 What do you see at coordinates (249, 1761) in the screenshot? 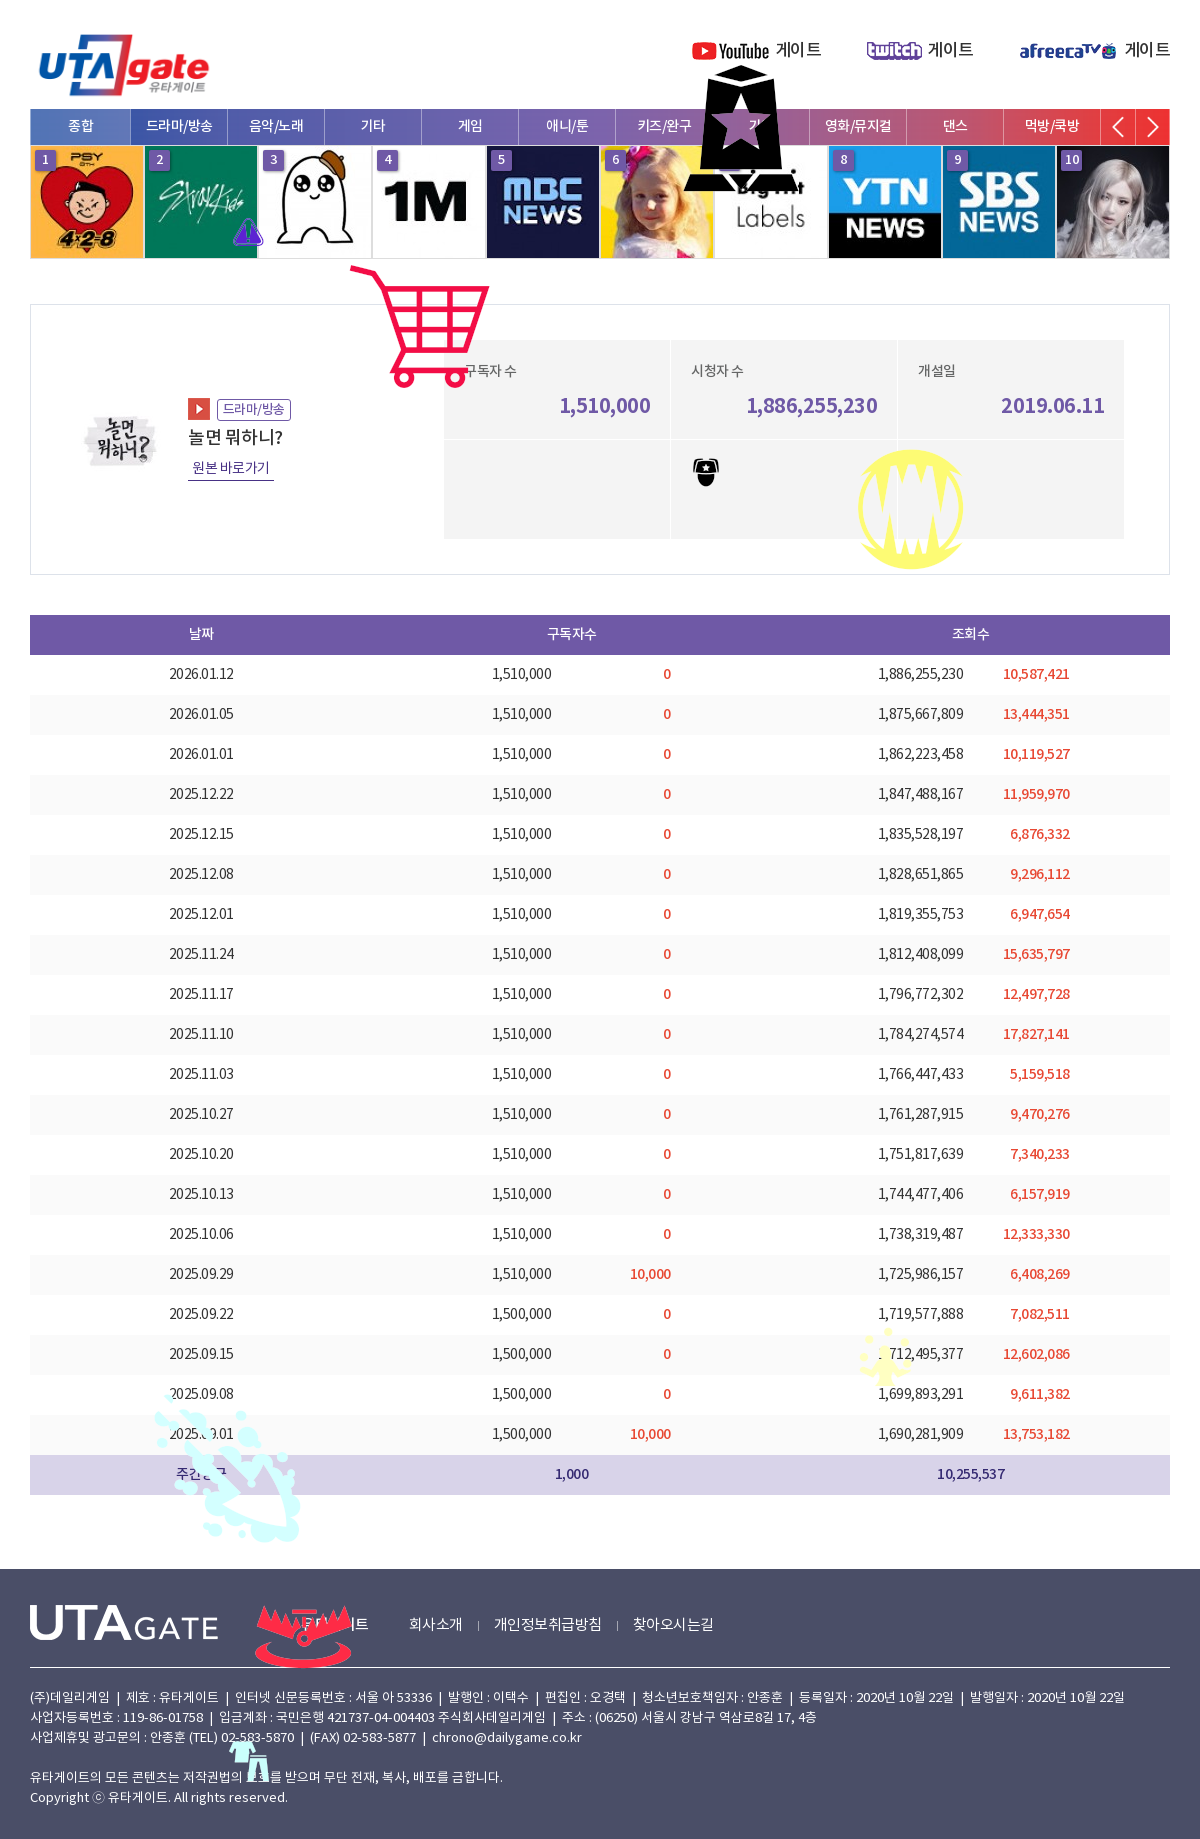
I see `browse clothing items or wardrobe` at bounding box center [249, 1761].